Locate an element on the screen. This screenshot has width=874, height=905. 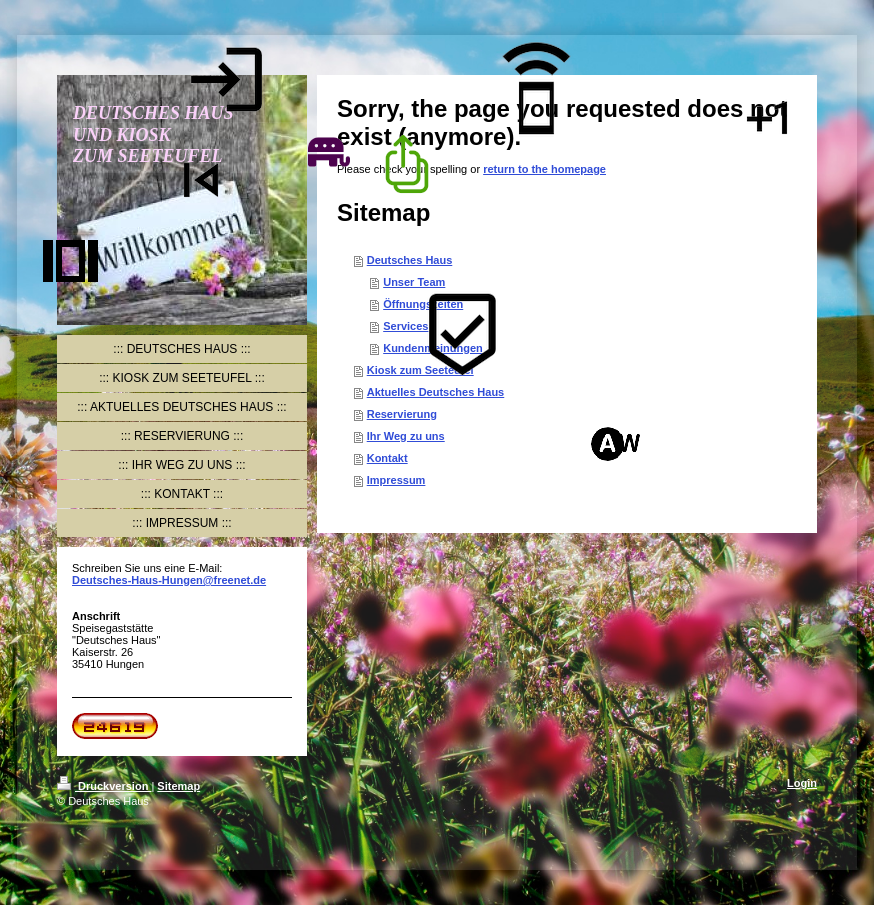
indicates republican party affiliation is located at coordinates (329, 152).